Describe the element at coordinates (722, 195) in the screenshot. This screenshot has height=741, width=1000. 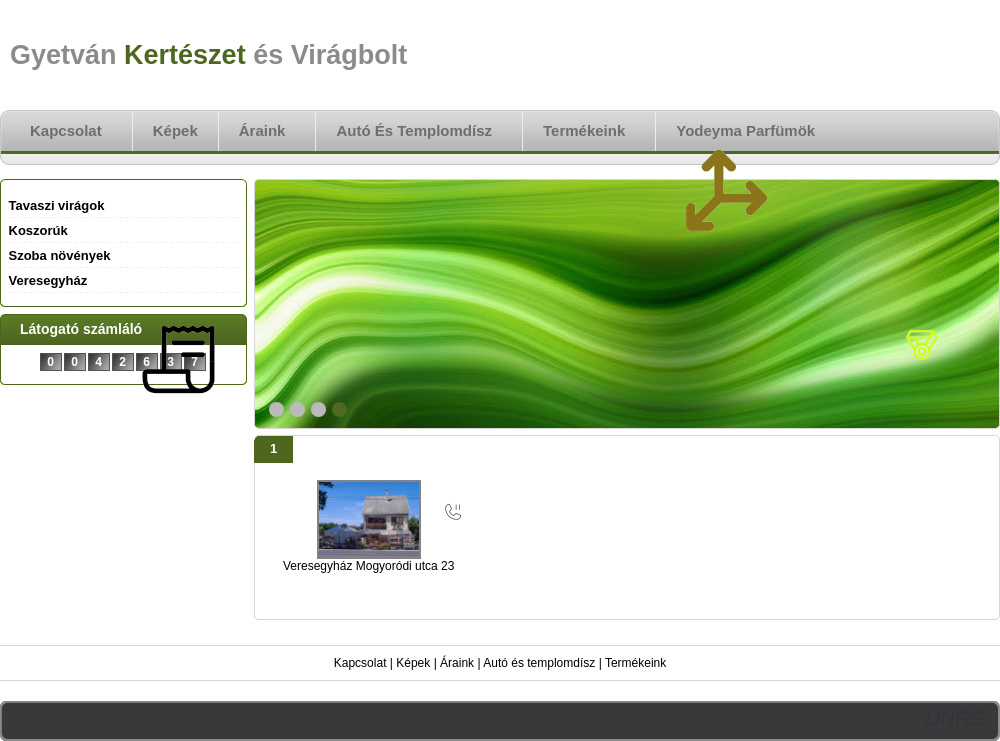
I see `access 3D vector or axis controls` at that location.